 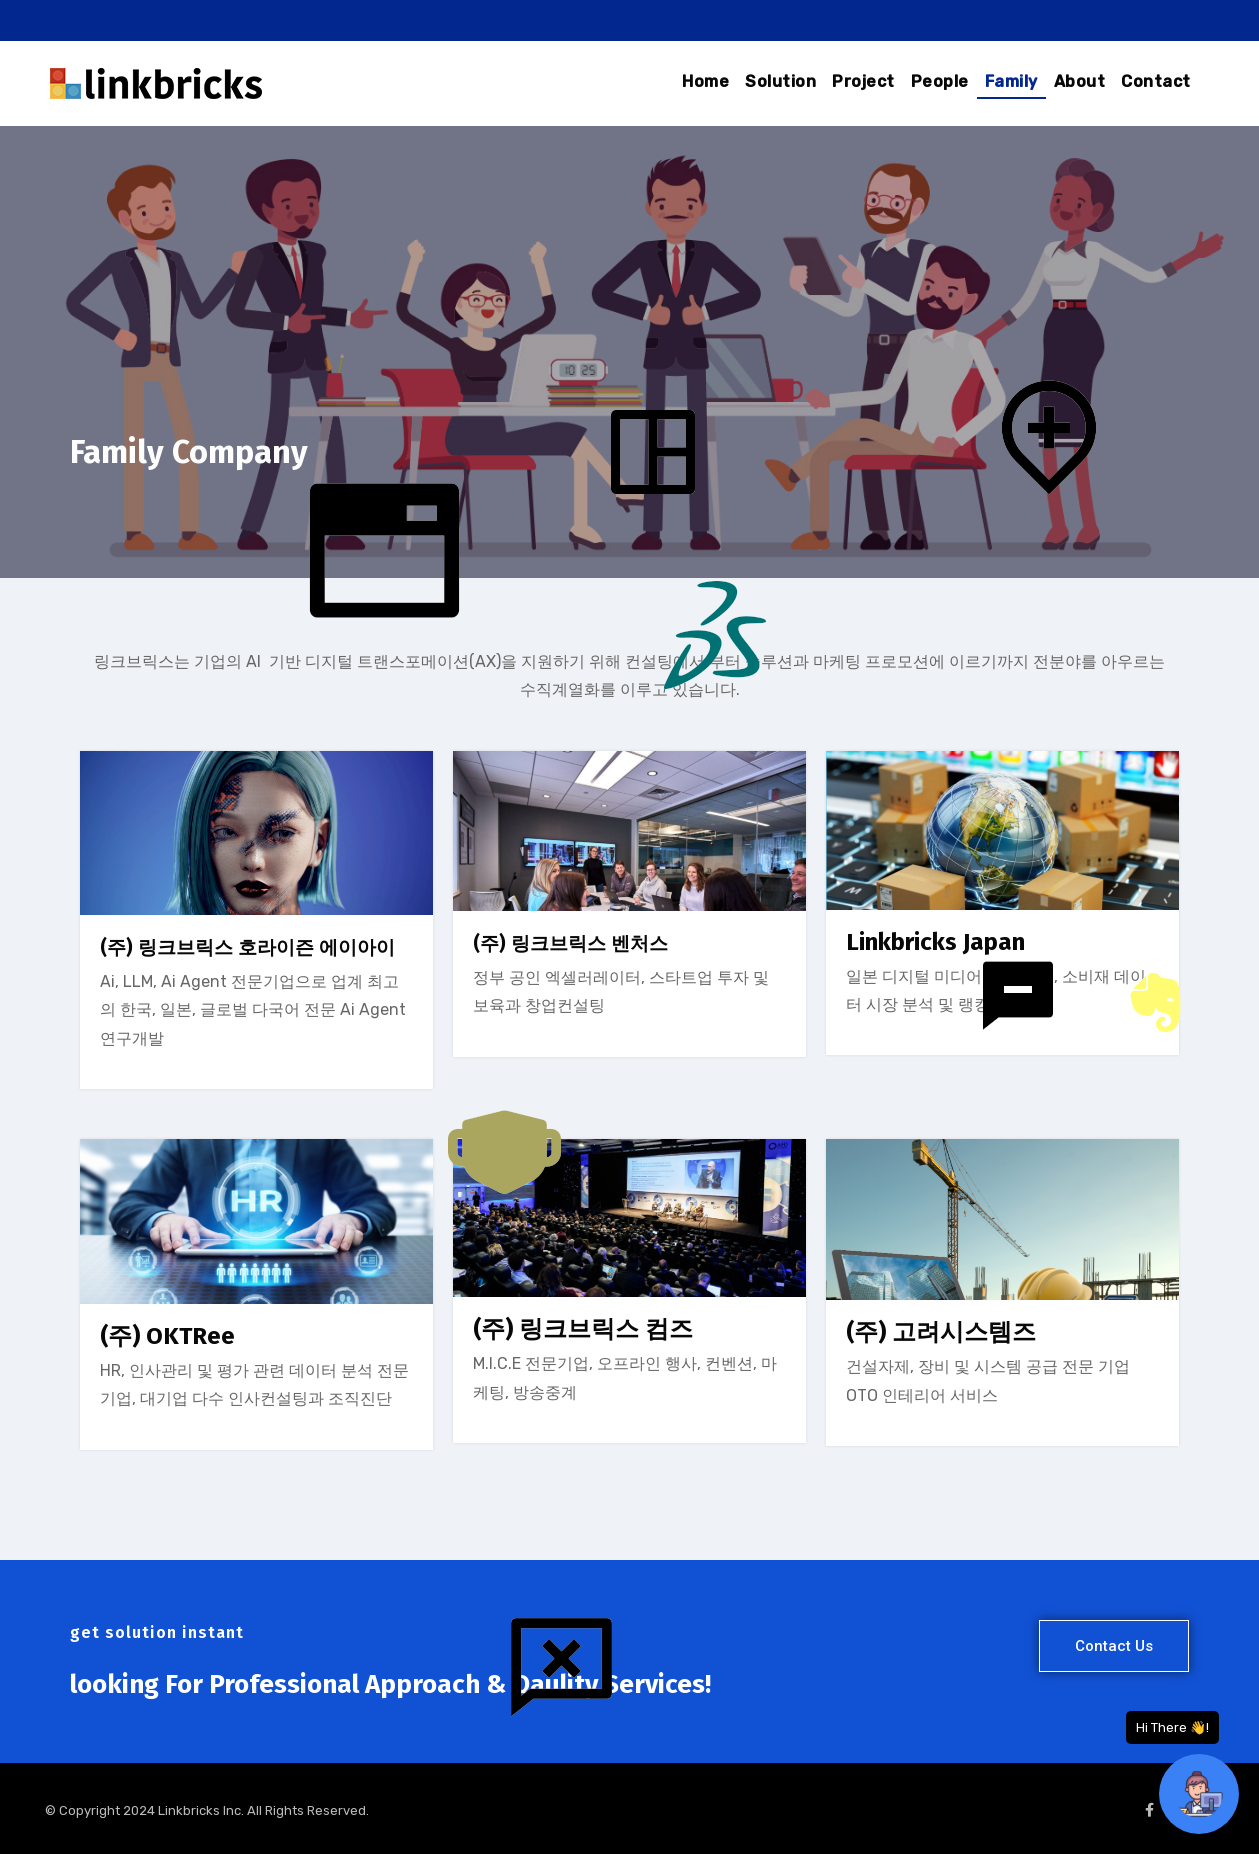 What do you see at coordinates (561, 1663) in the screenshot?
I see `delete a conversation` at bounding box center [561, 1663].